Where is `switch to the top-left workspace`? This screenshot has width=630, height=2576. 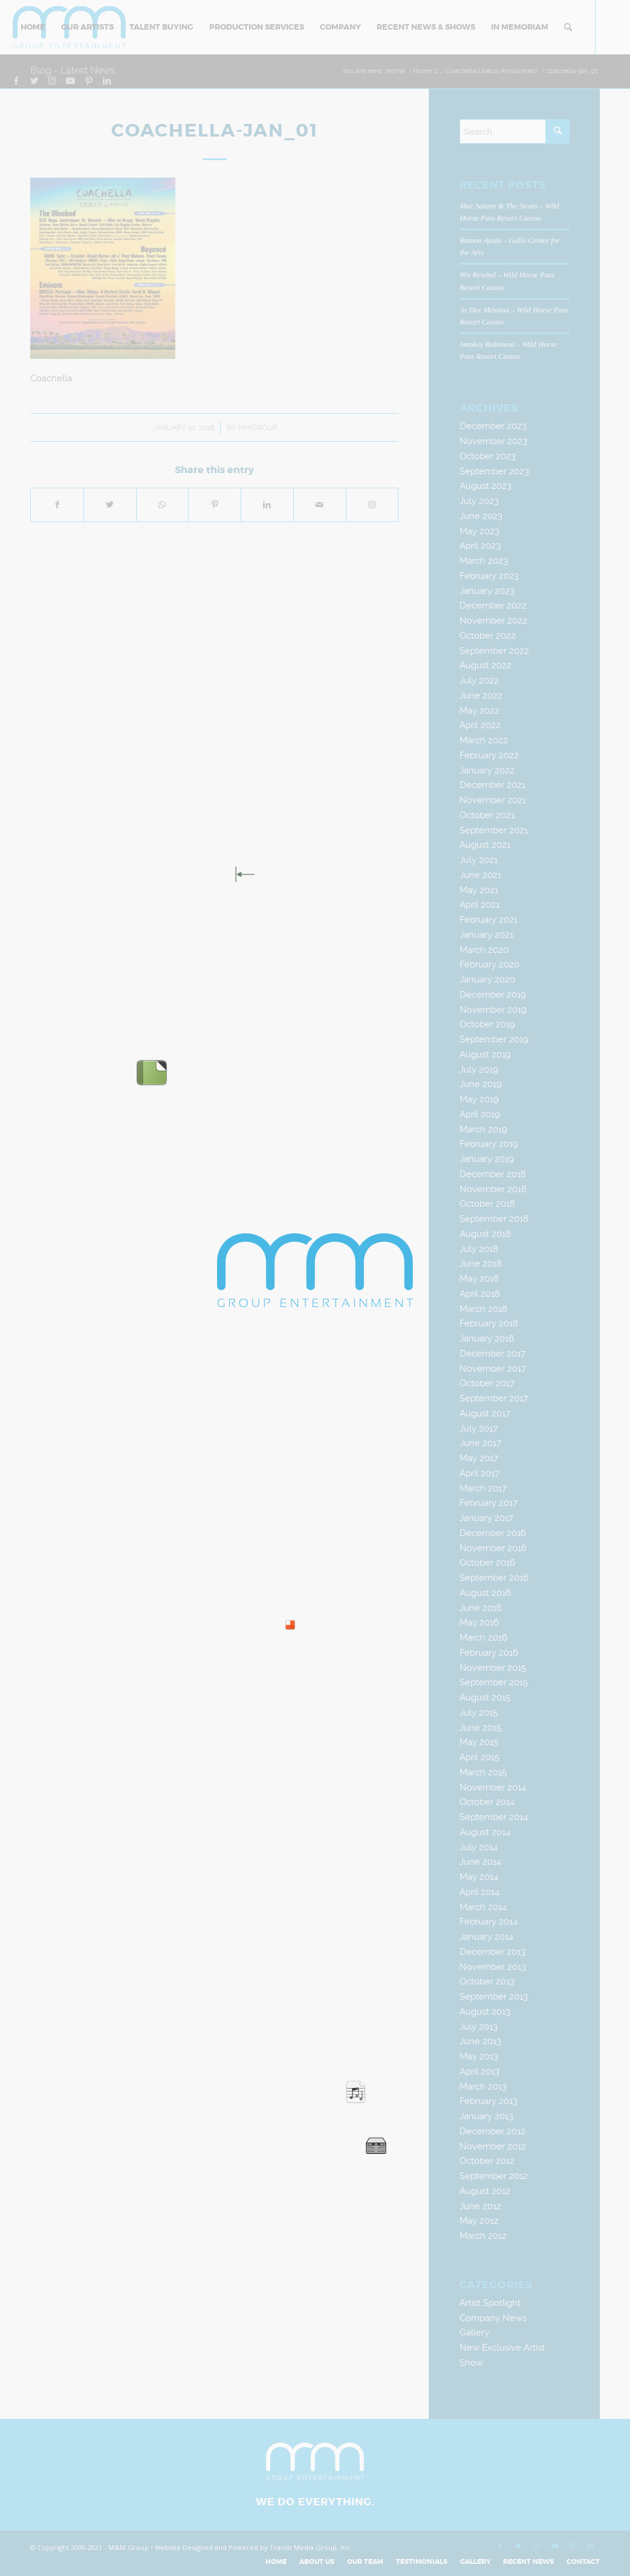 switch to the top-left workspace is located at coordinates (290, 1625).